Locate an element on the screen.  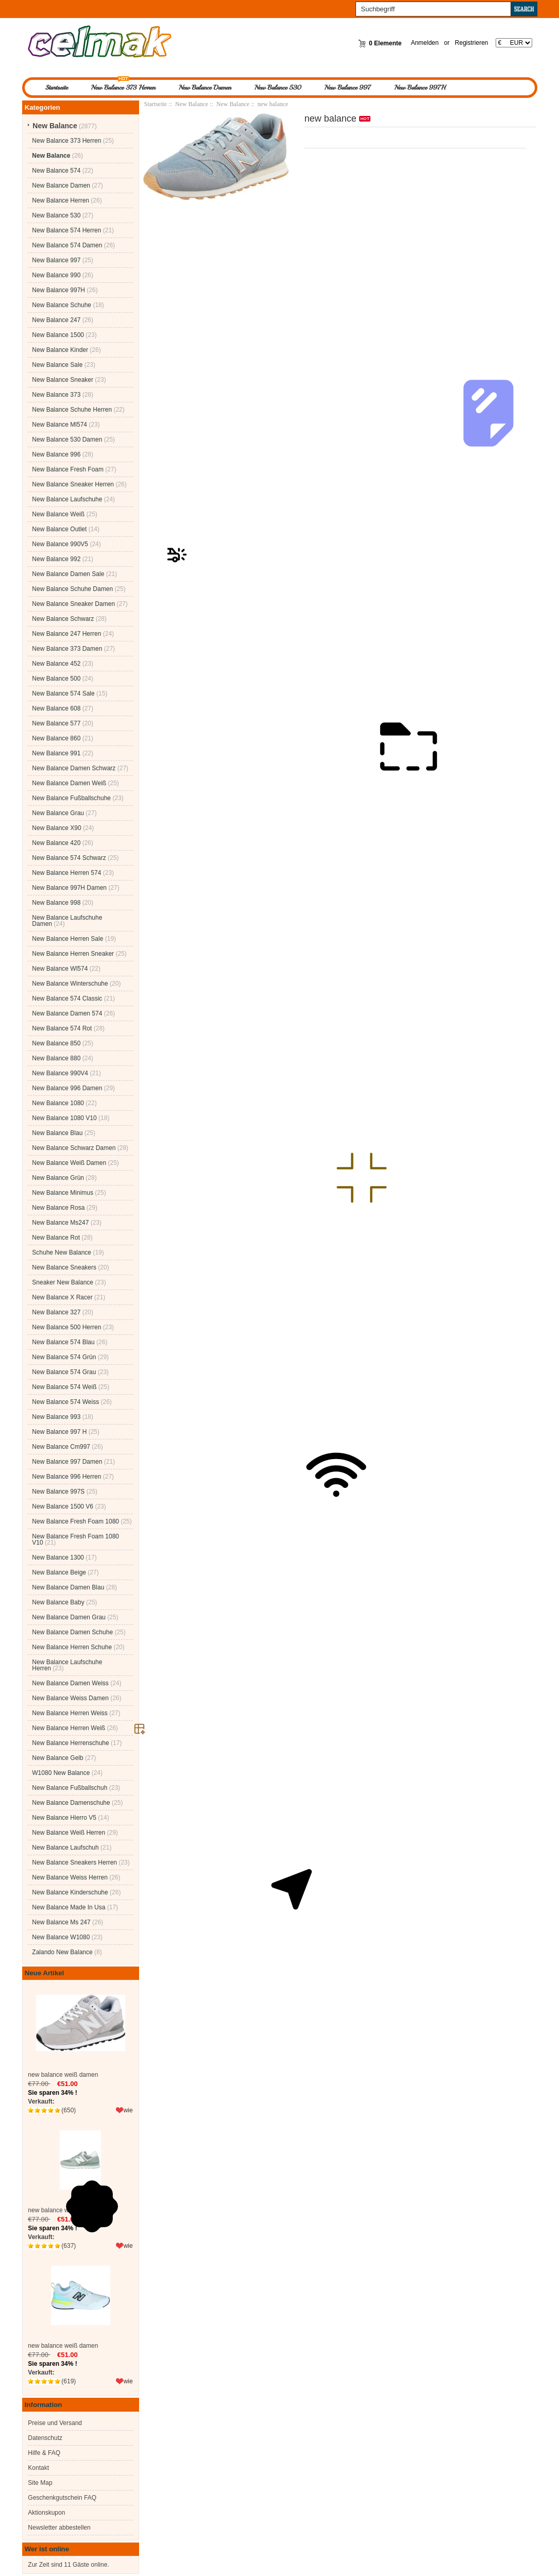
view or access plastic sheet material is located at coordinates (488, 413).